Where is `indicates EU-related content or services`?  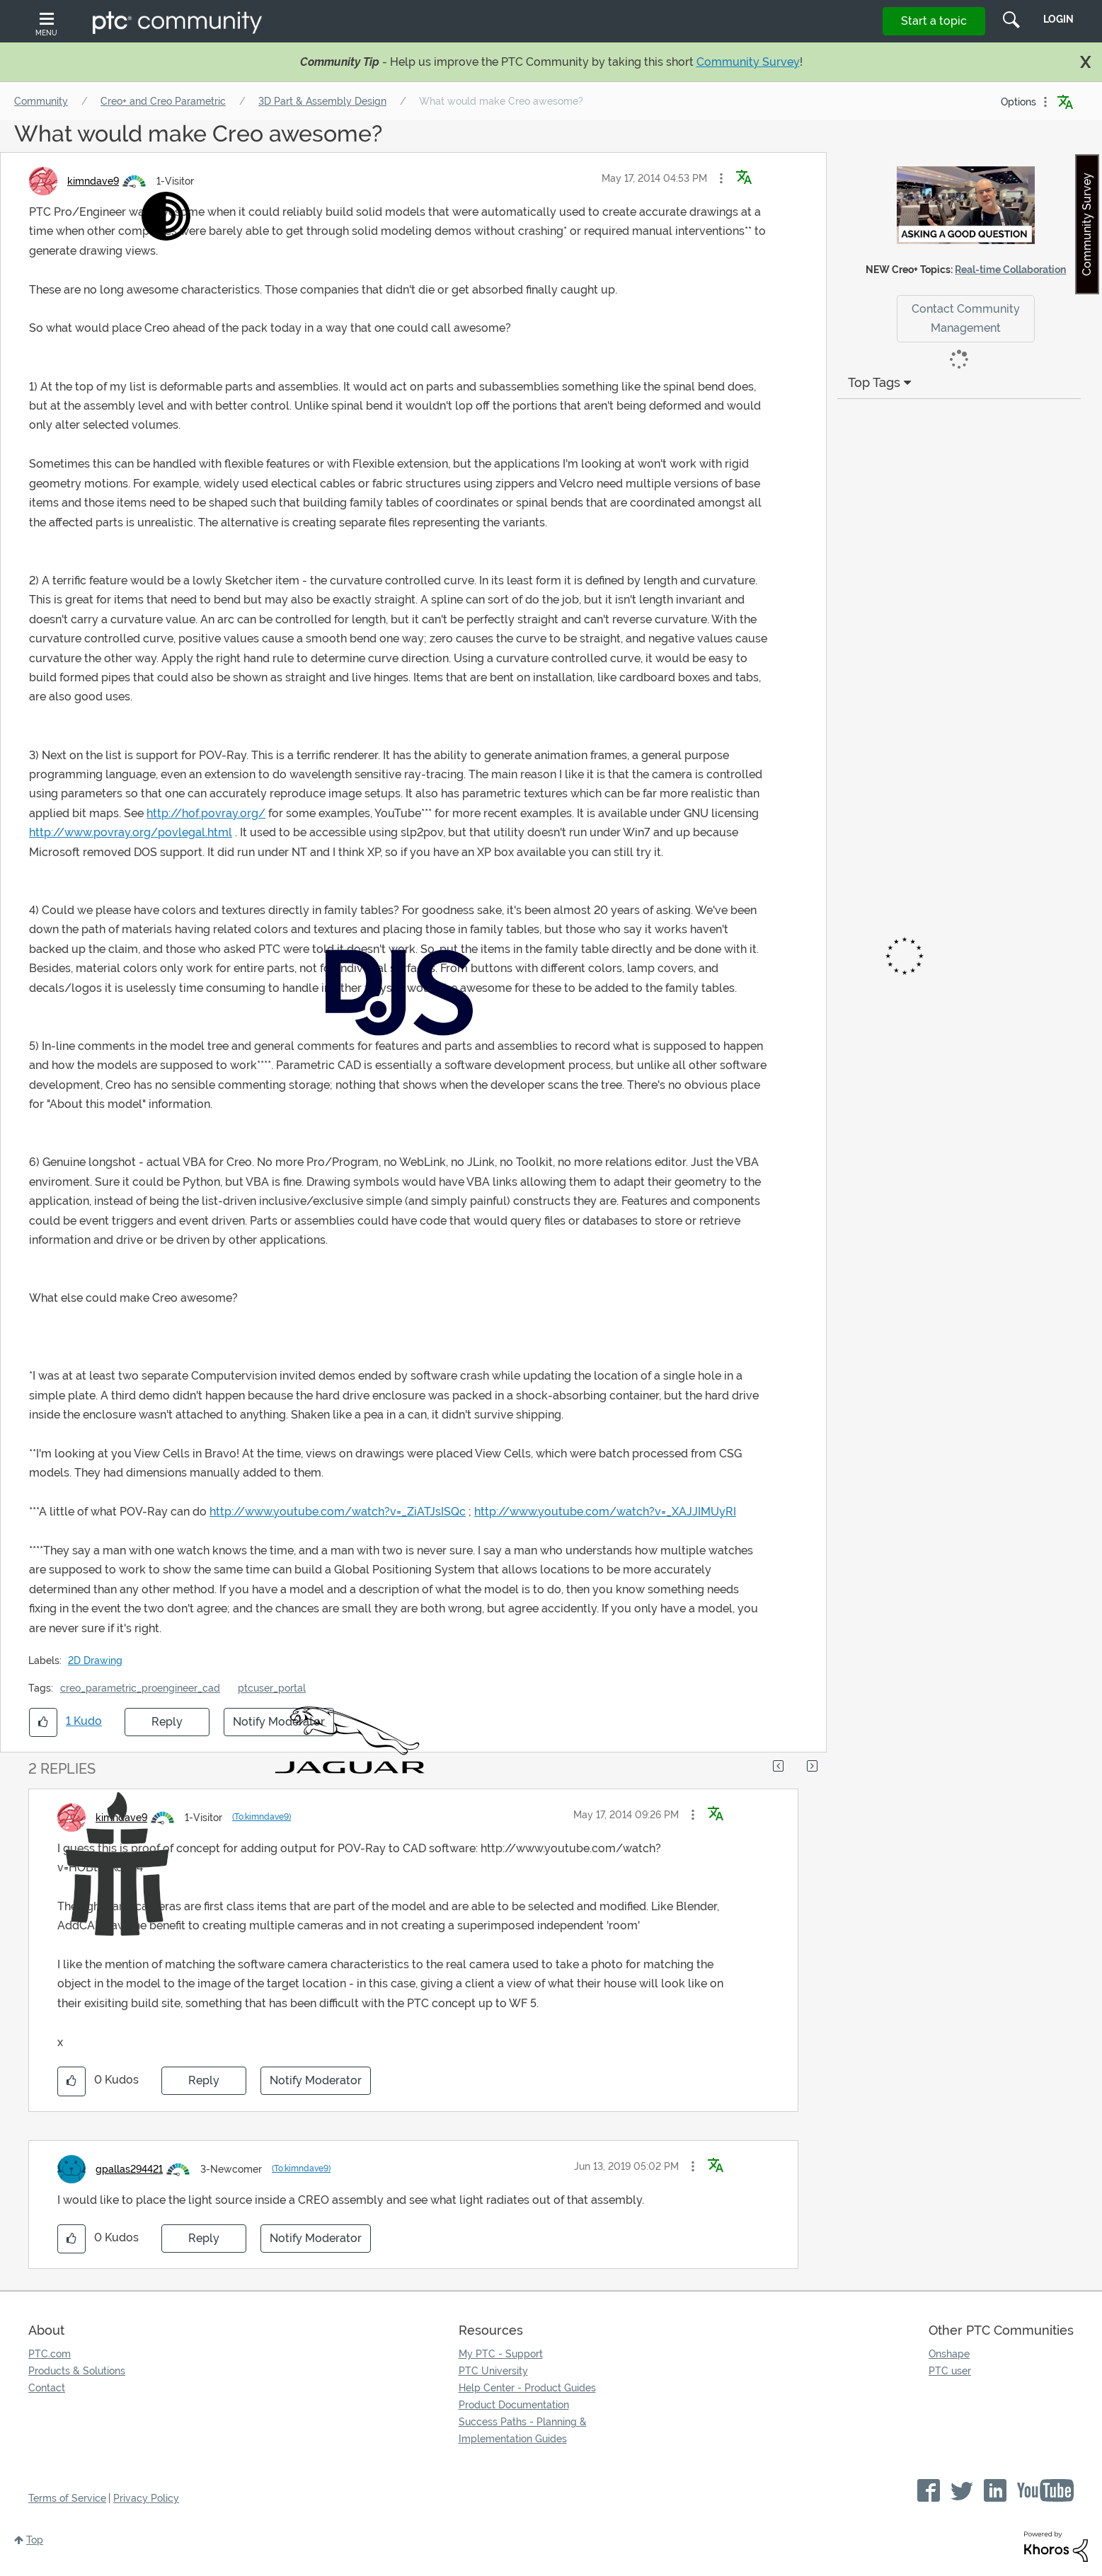
indicates EU-related content or services is located at coordinates (905, 956).